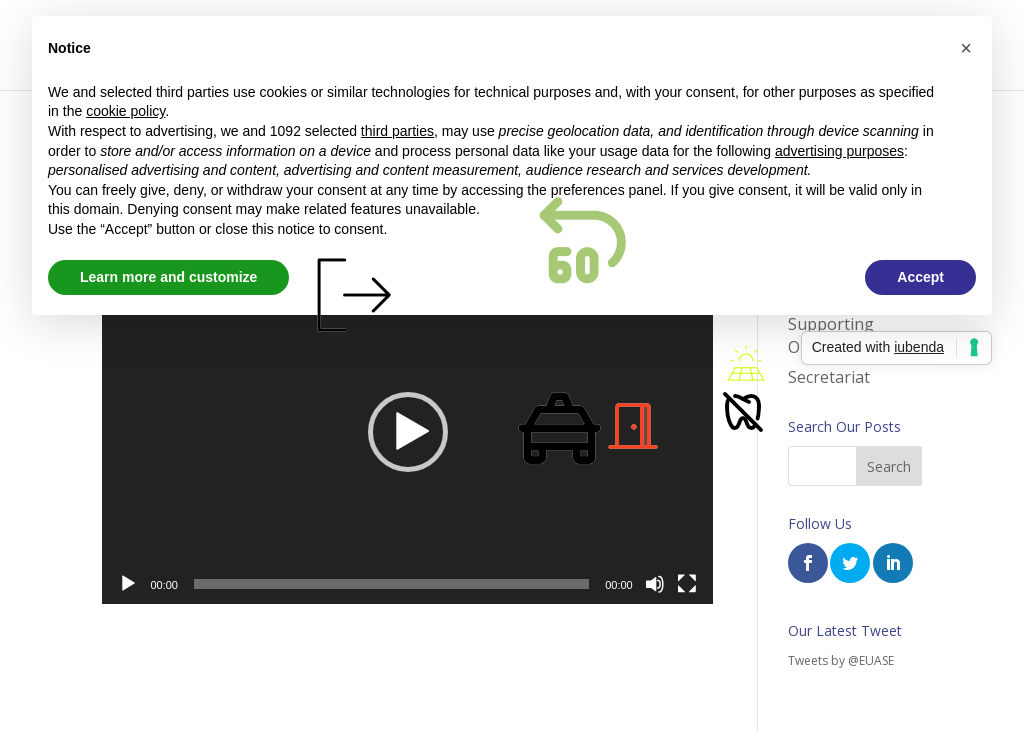  What do you see at coordinates (580, 242) in the screenshot?
I see `rewind 60 seconds` at bounding box center [580, 242].